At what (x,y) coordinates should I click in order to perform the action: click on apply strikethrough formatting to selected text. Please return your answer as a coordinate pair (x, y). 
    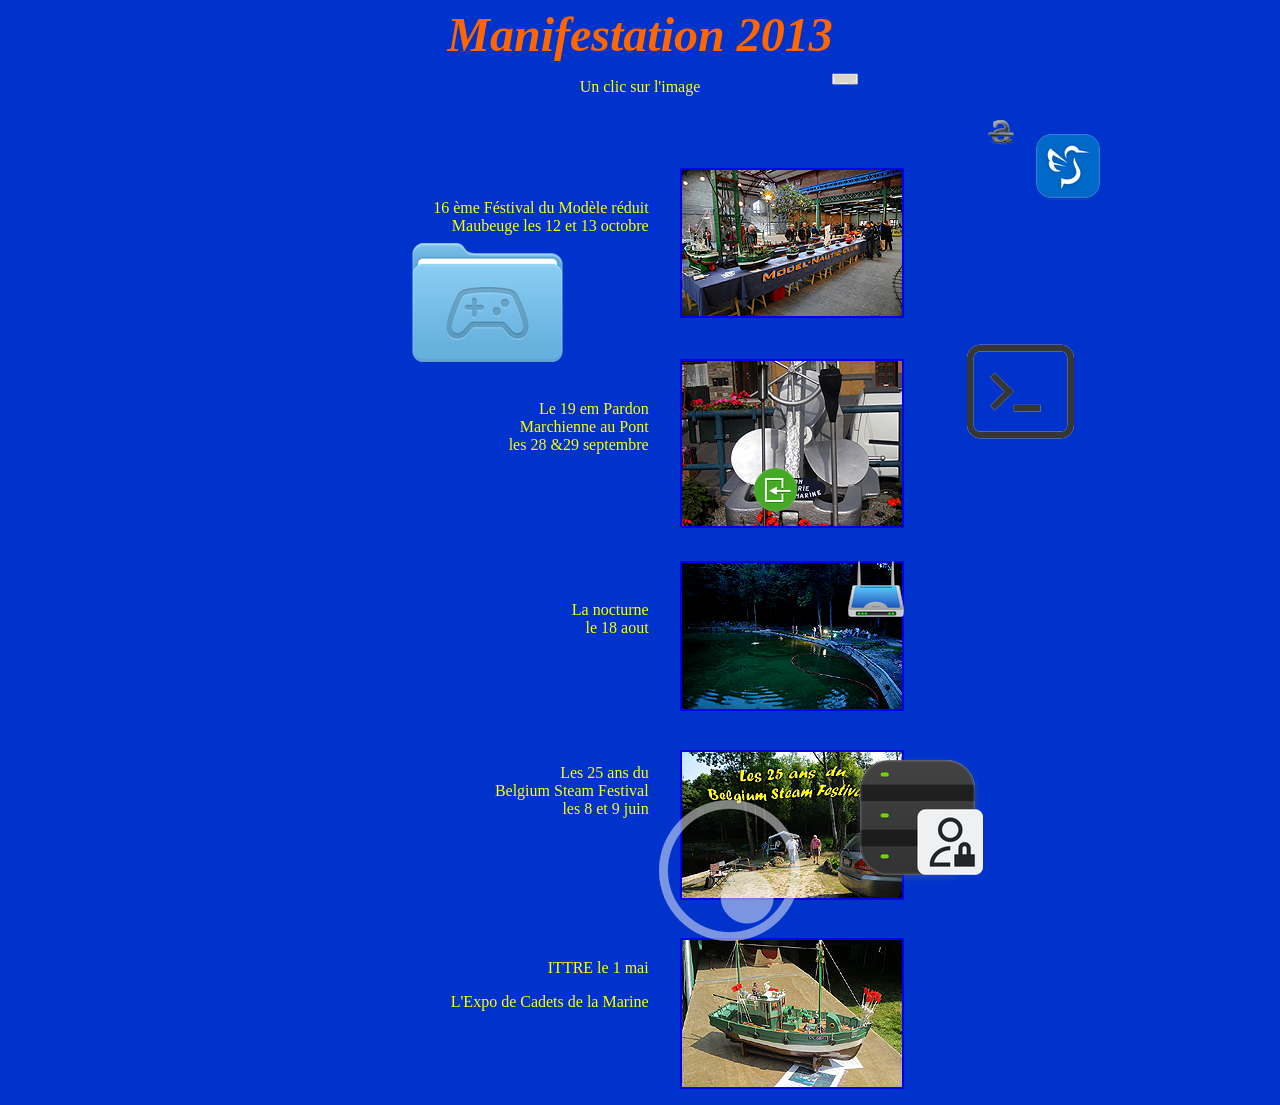
    Looking at the image, I should click on (1002, 132).